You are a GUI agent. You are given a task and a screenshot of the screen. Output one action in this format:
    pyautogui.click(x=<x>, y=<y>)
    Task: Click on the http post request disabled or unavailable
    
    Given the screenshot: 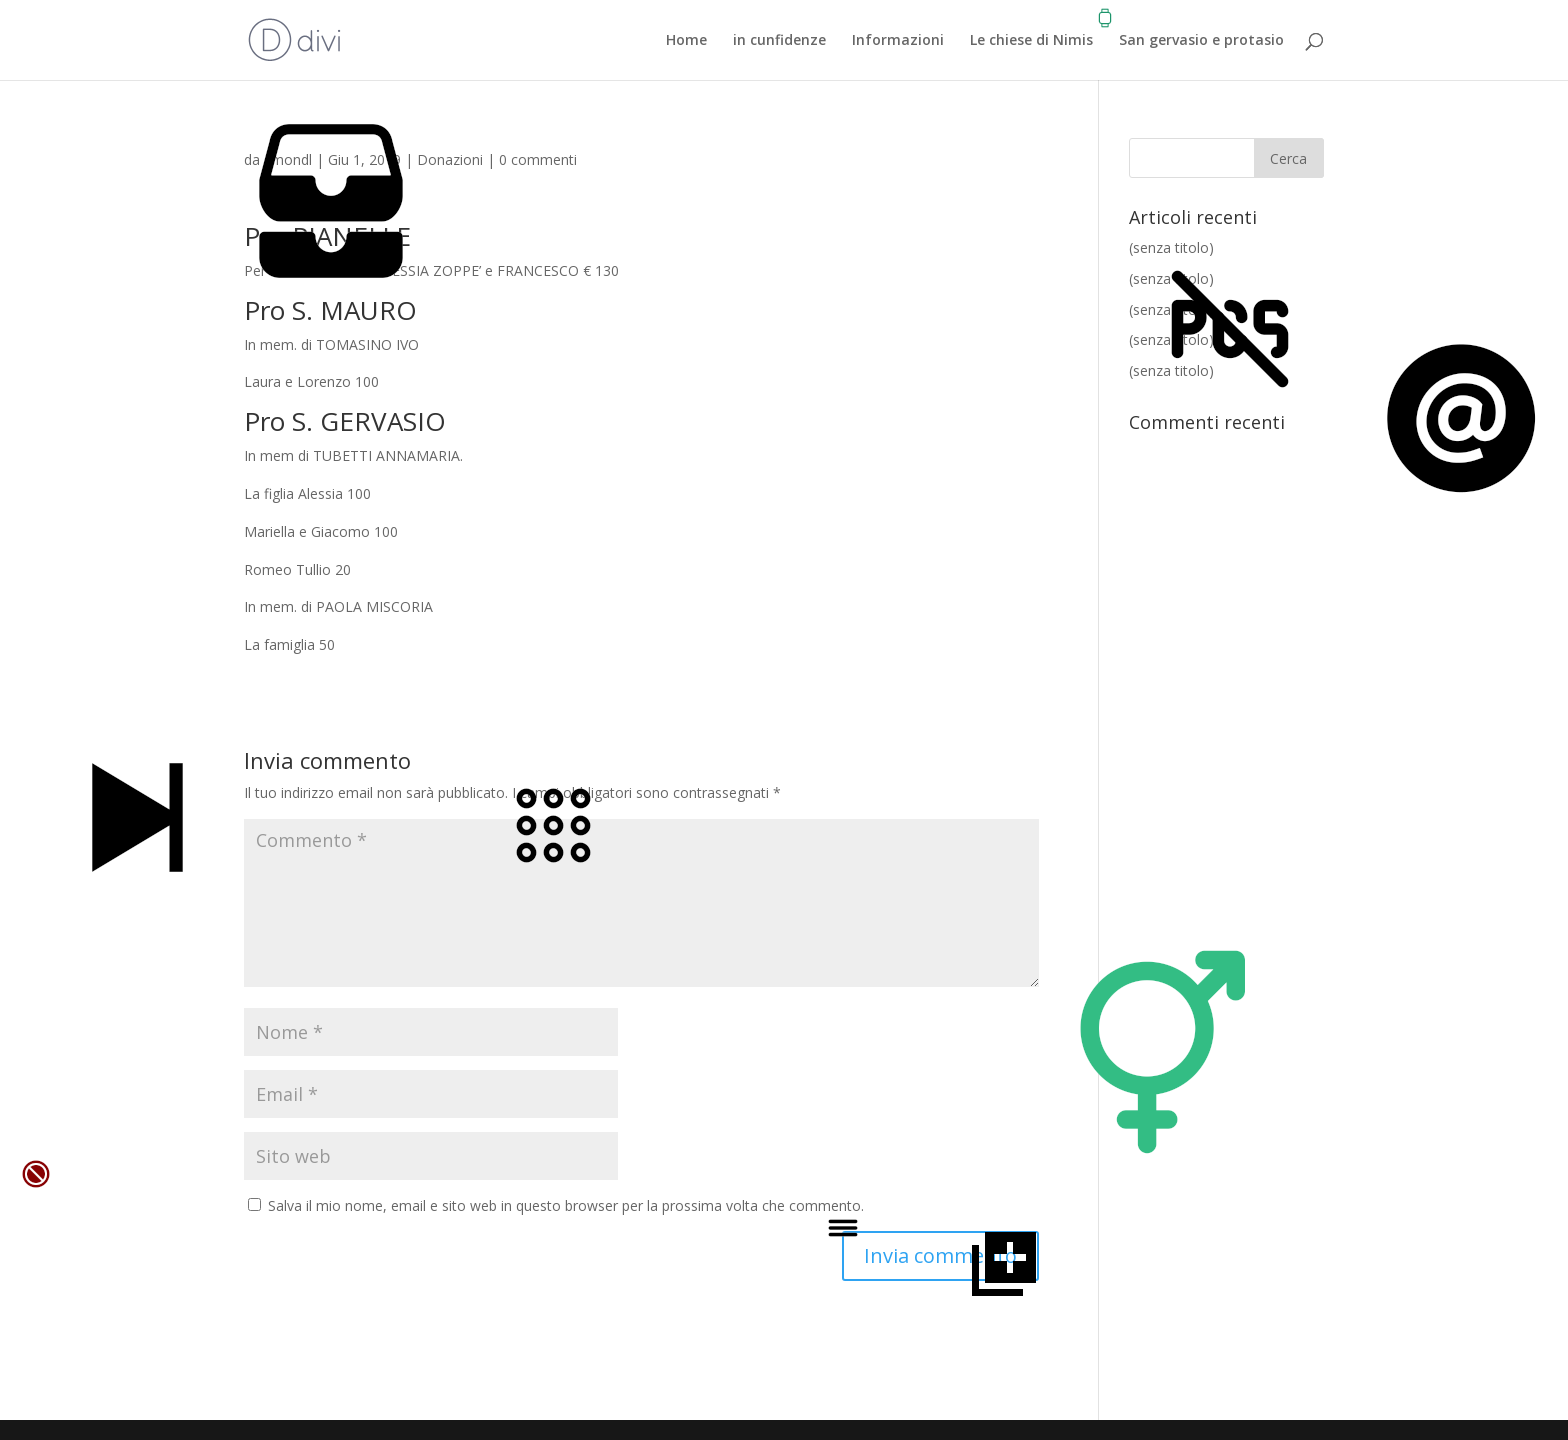 What is the action you would take?
    pyautogui.click(x=1230, y=329)
    